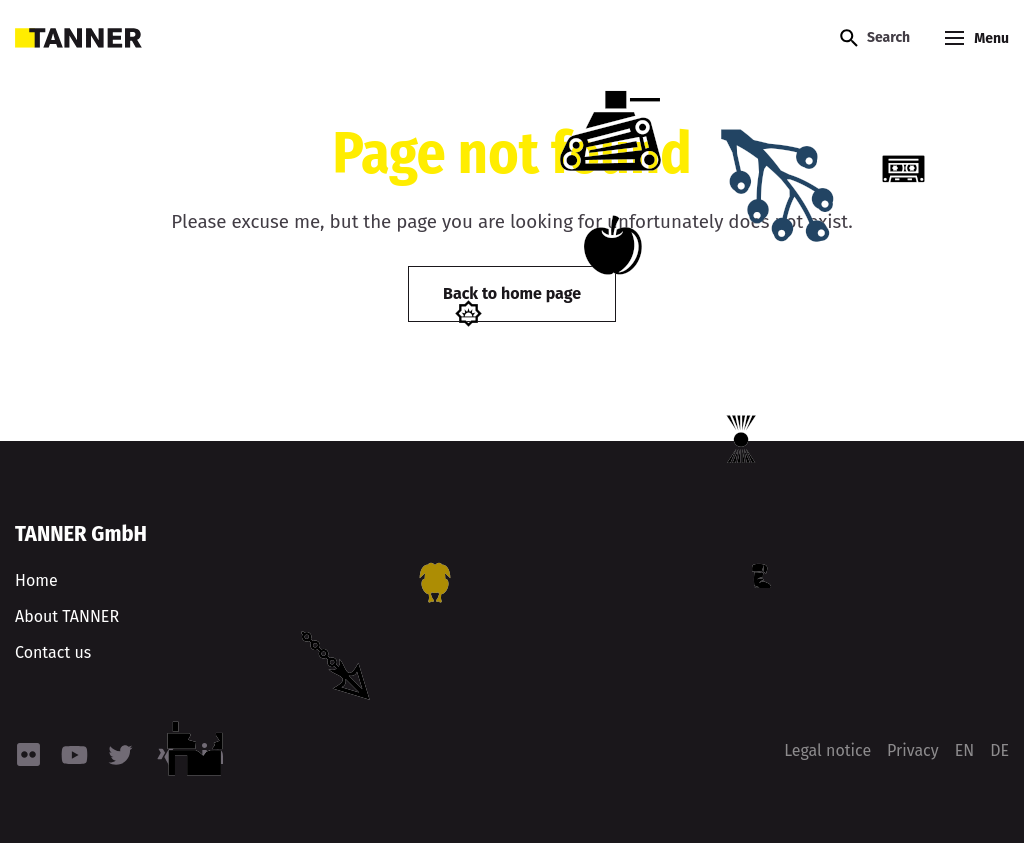 This screenshot has height=843, width=1024. Describe the element at coordinates (903, 169) in the screenshot. I see `access retro or vintage audio content` at that location.